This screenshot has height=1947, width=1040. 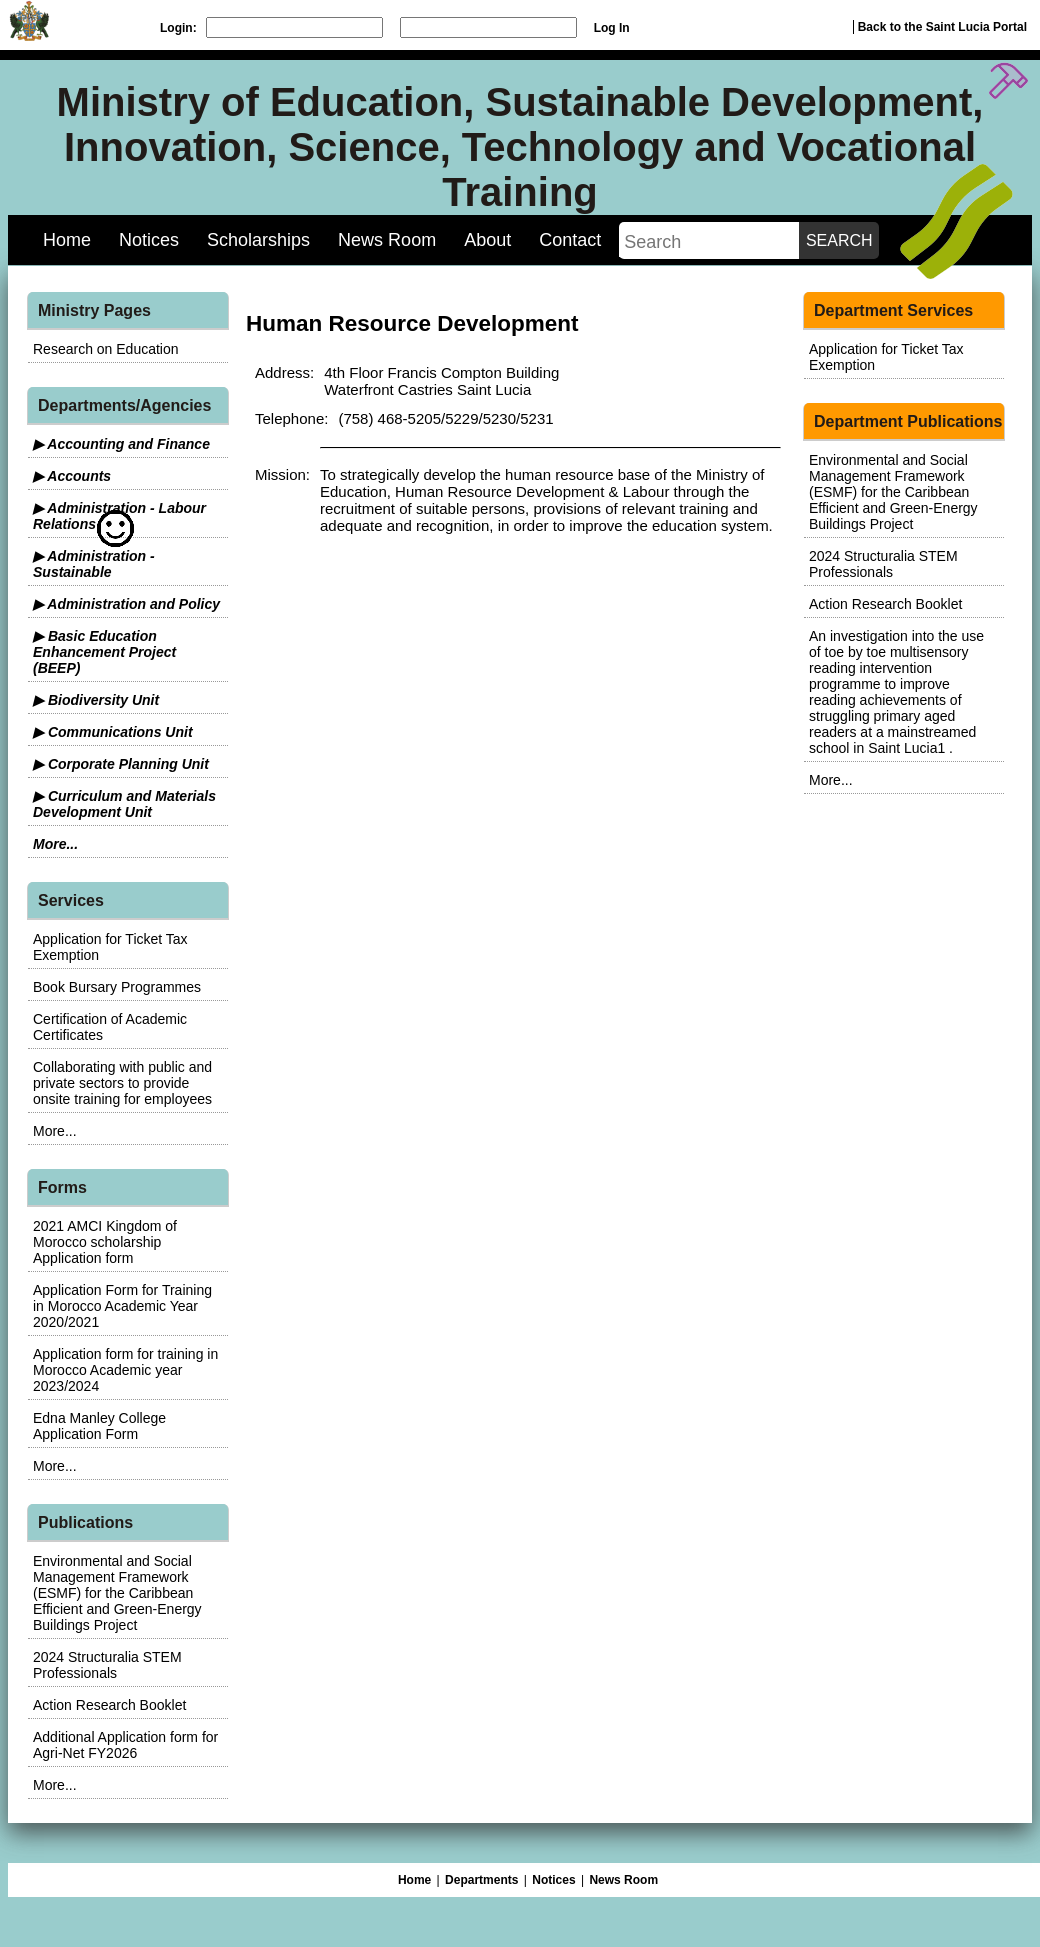 I want to click on indicates bacon or breakfast food option, so click(x=956, y=221).